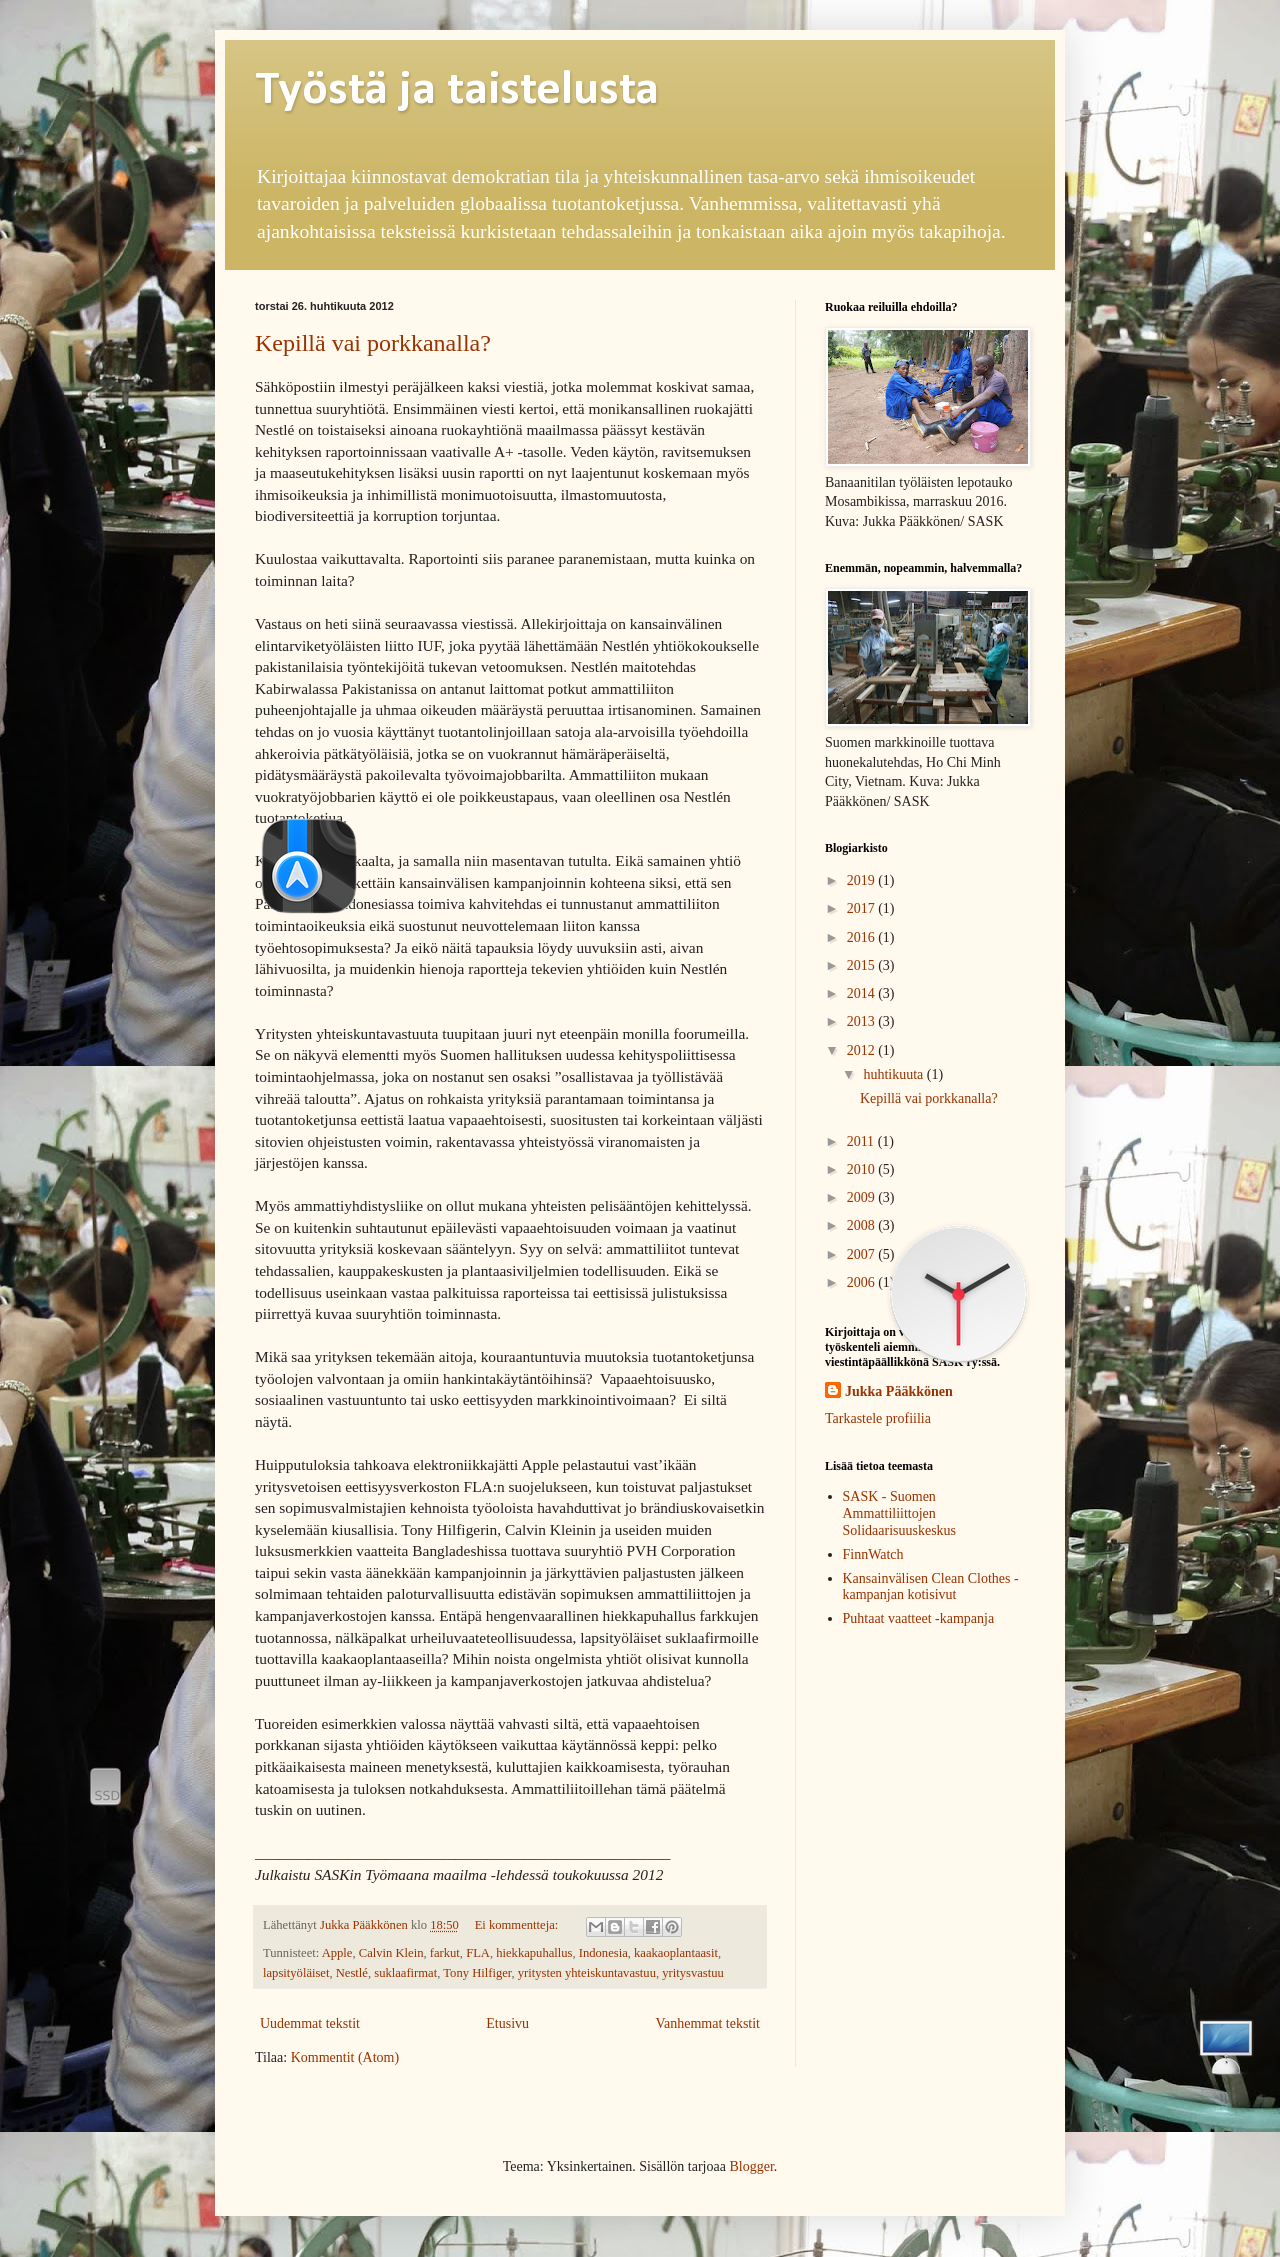 This screenshot has height=2257, width=1280. What do you see at coordinates (1226, 2046) in the screenshot?
I see `represents an imac g4 device in system settings` at bounding box center [1226, 2046].